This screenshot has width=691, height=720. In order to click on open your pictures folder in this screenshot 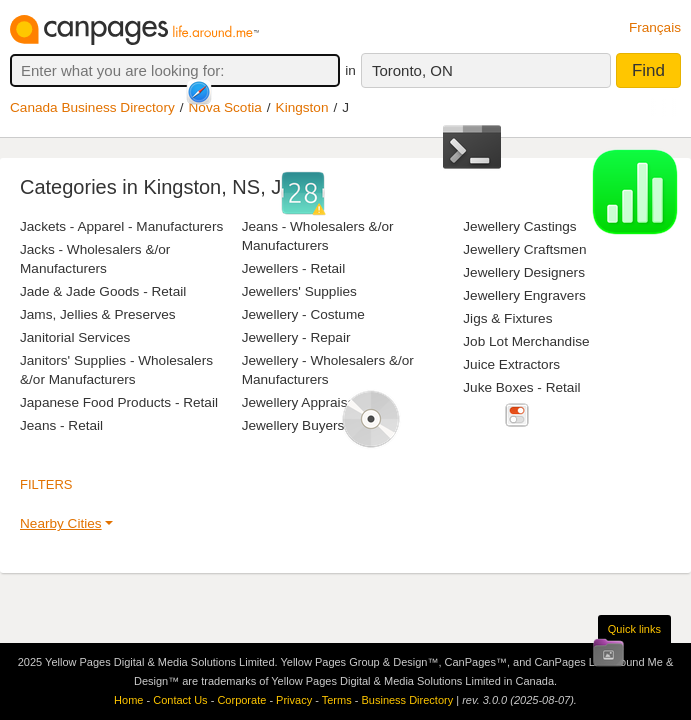, I will do `click(608, 652)`.